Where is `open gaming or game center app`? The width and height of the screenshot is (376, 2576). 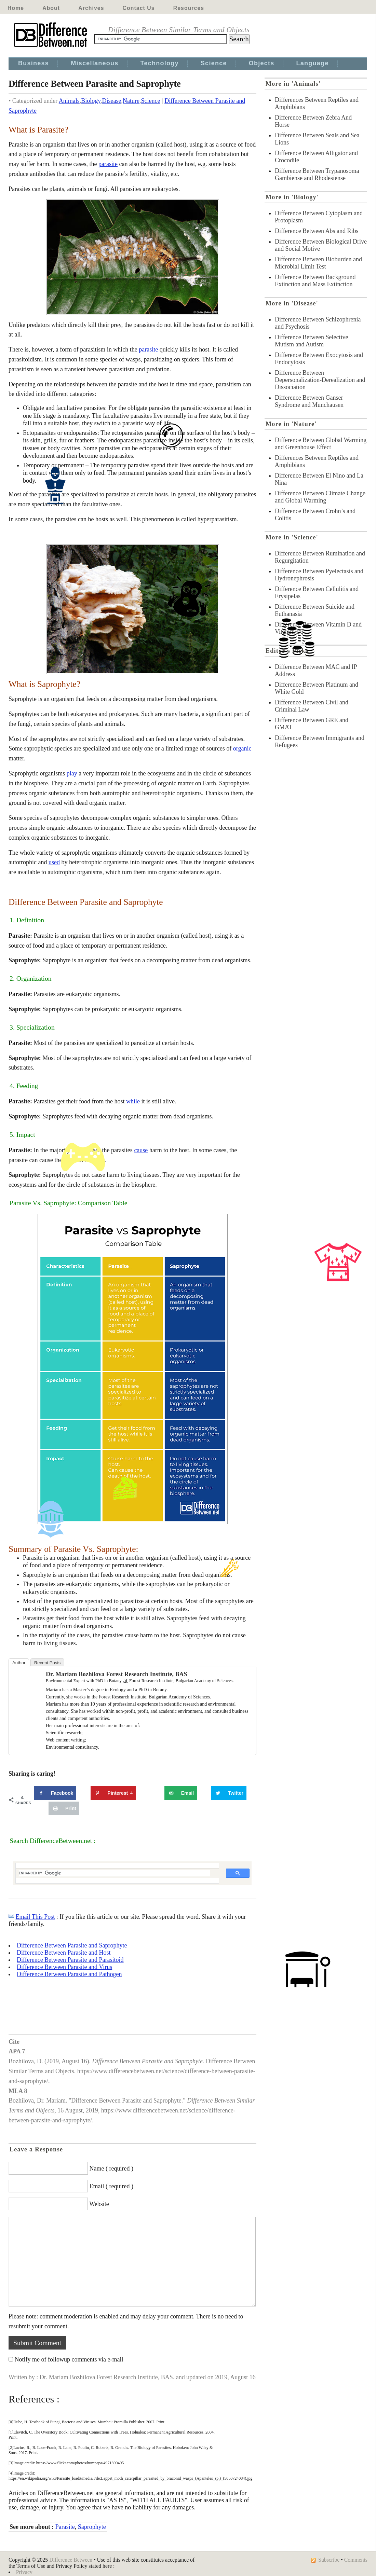 open gaming or game center app is located at coordinates (83, 1157).